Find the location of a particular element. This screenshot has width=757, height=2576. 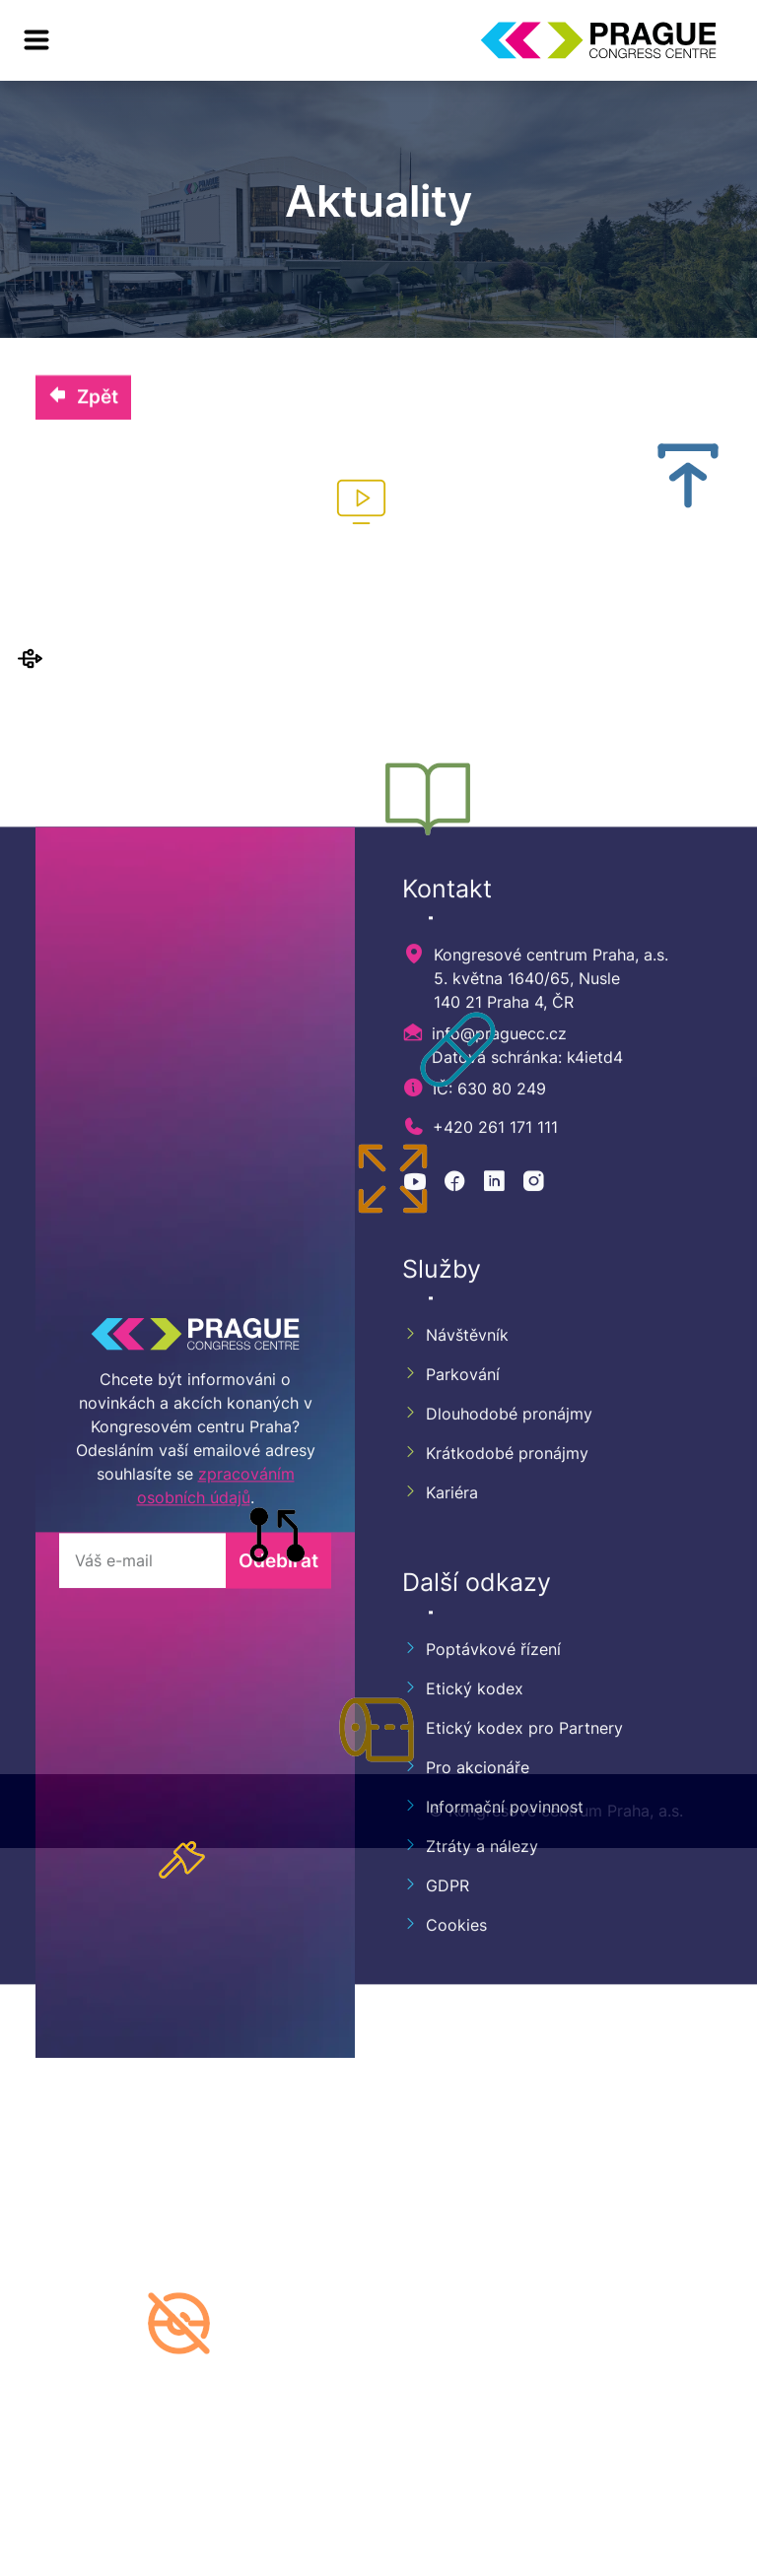

create a new pull request is located at coordinates (275, 1535).